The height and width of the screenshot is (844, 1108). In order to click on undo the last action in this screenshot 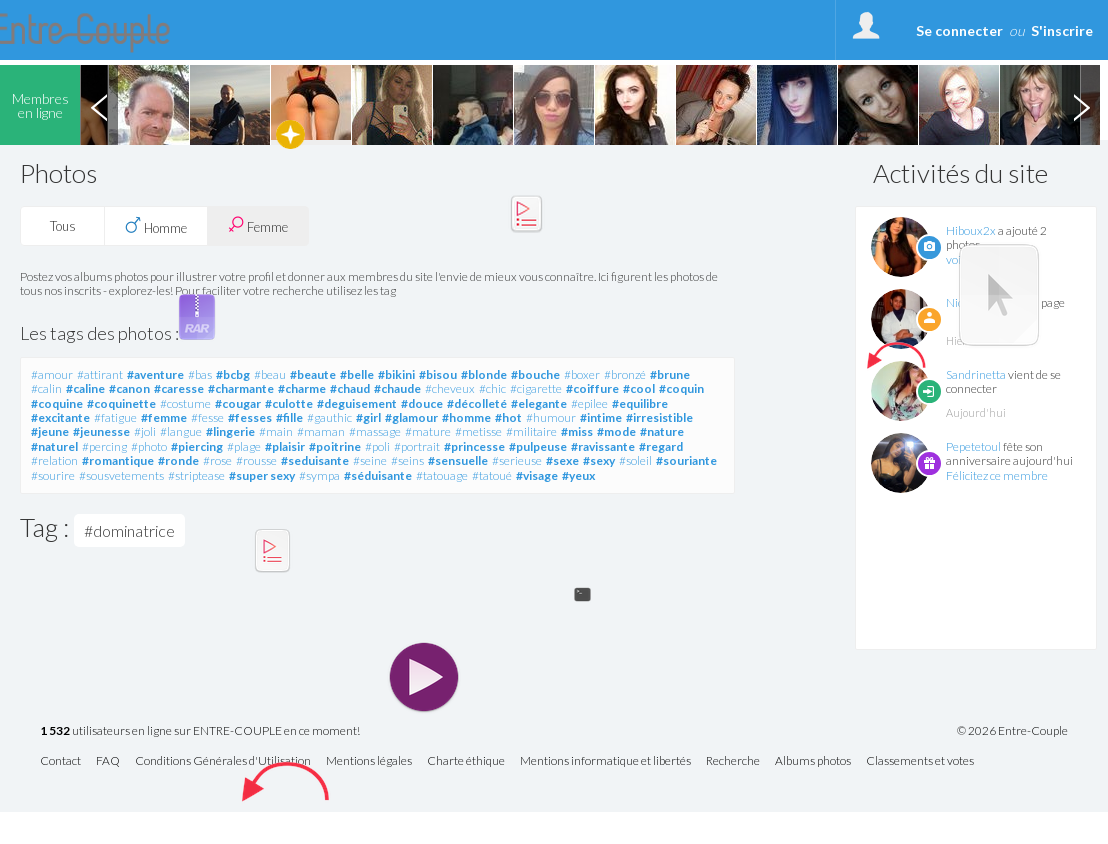, I will do `click(285, 781)`.